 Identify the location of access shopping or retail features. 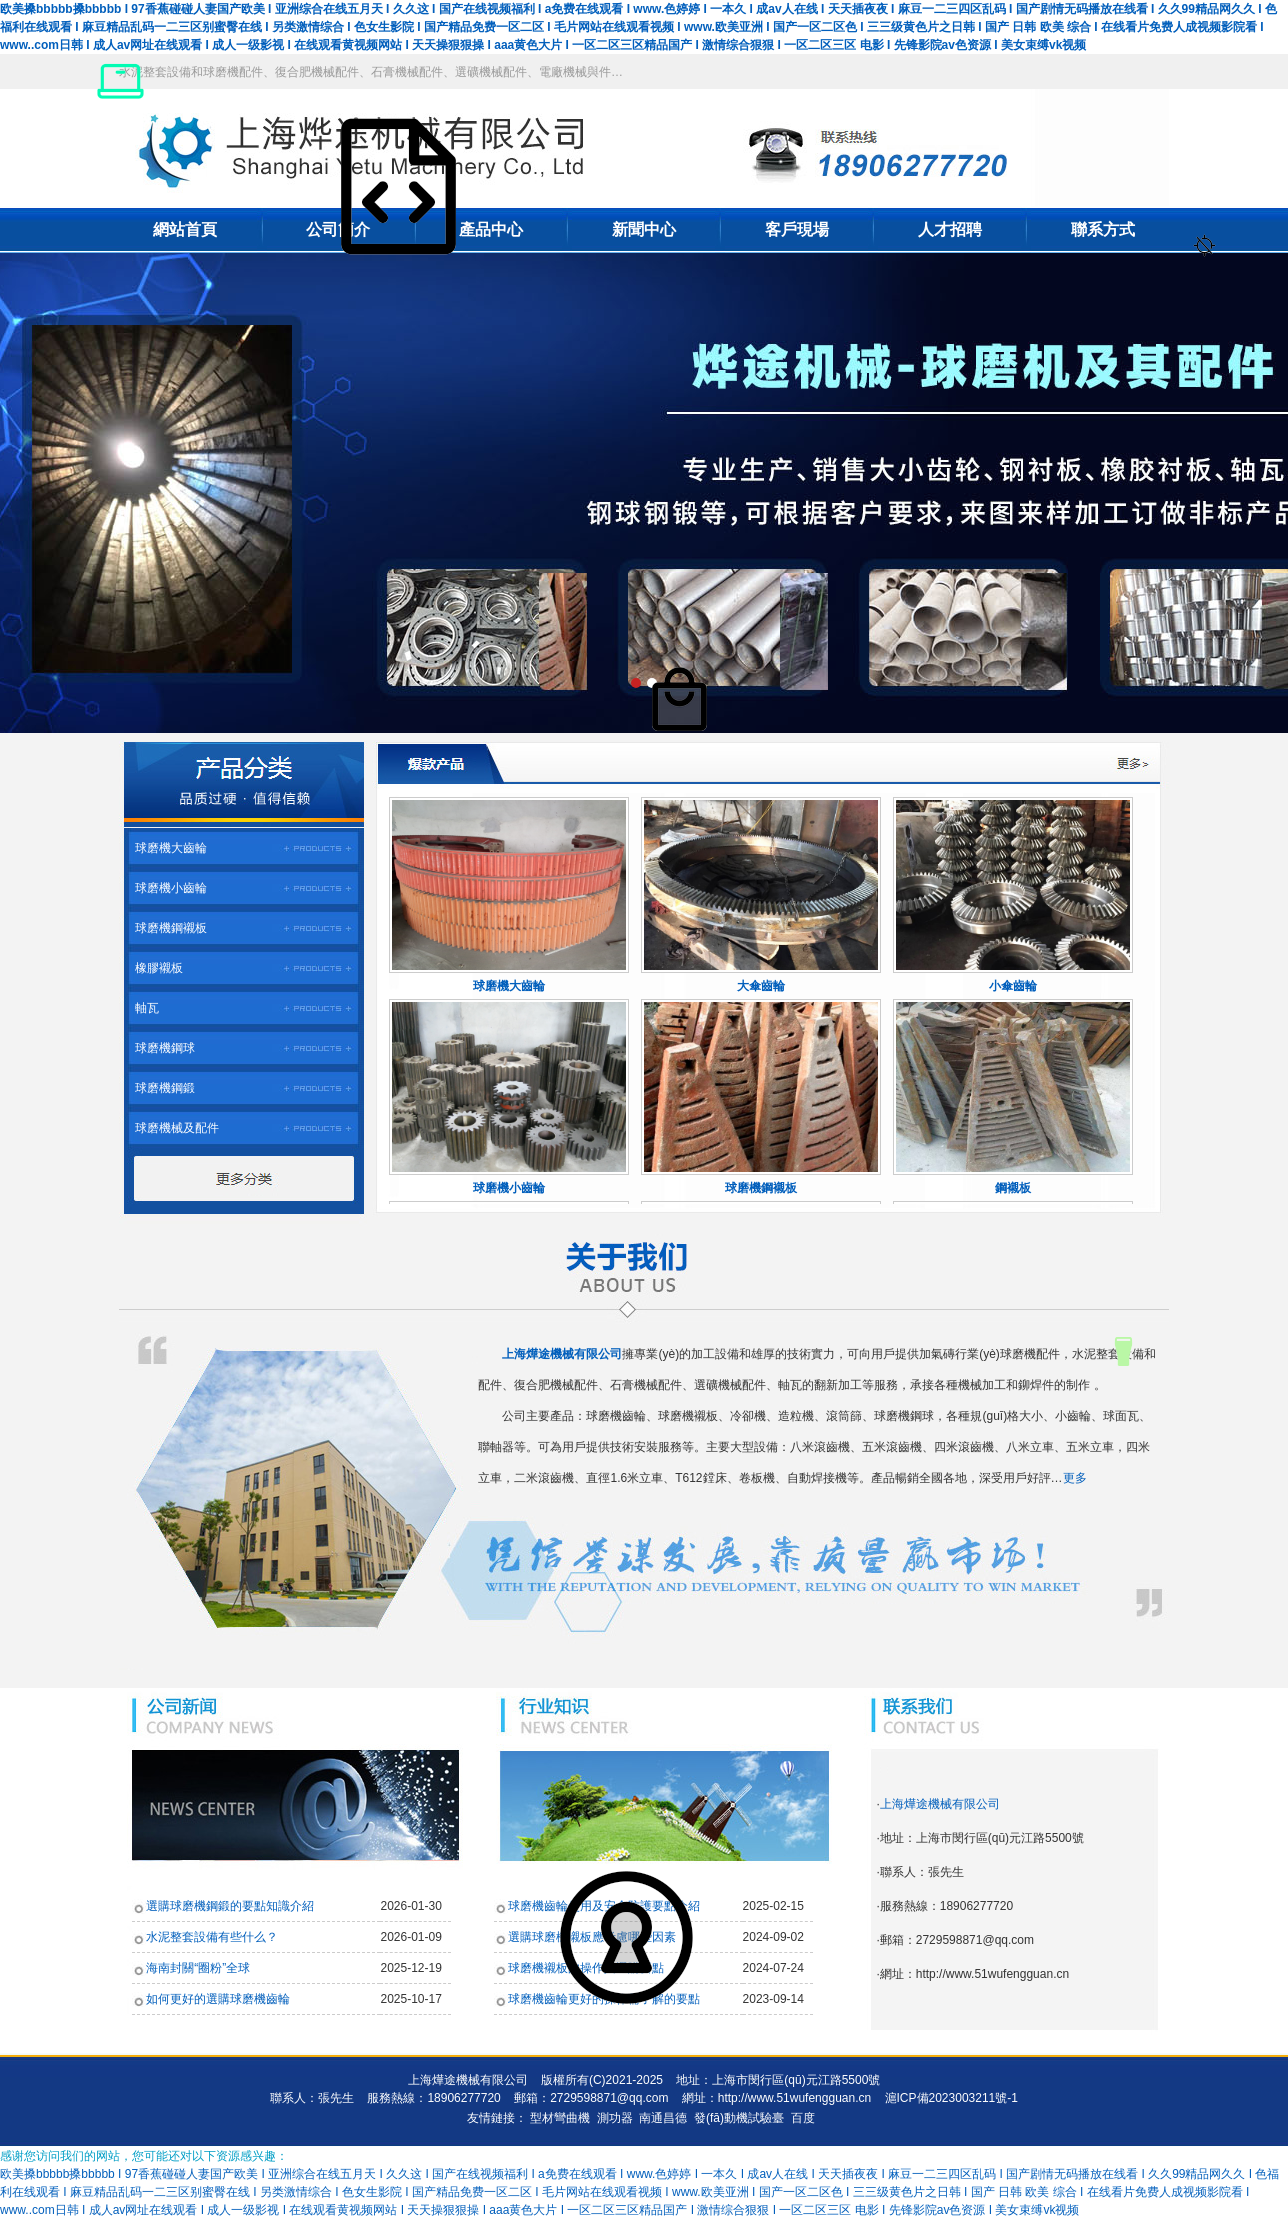
(679, 700).